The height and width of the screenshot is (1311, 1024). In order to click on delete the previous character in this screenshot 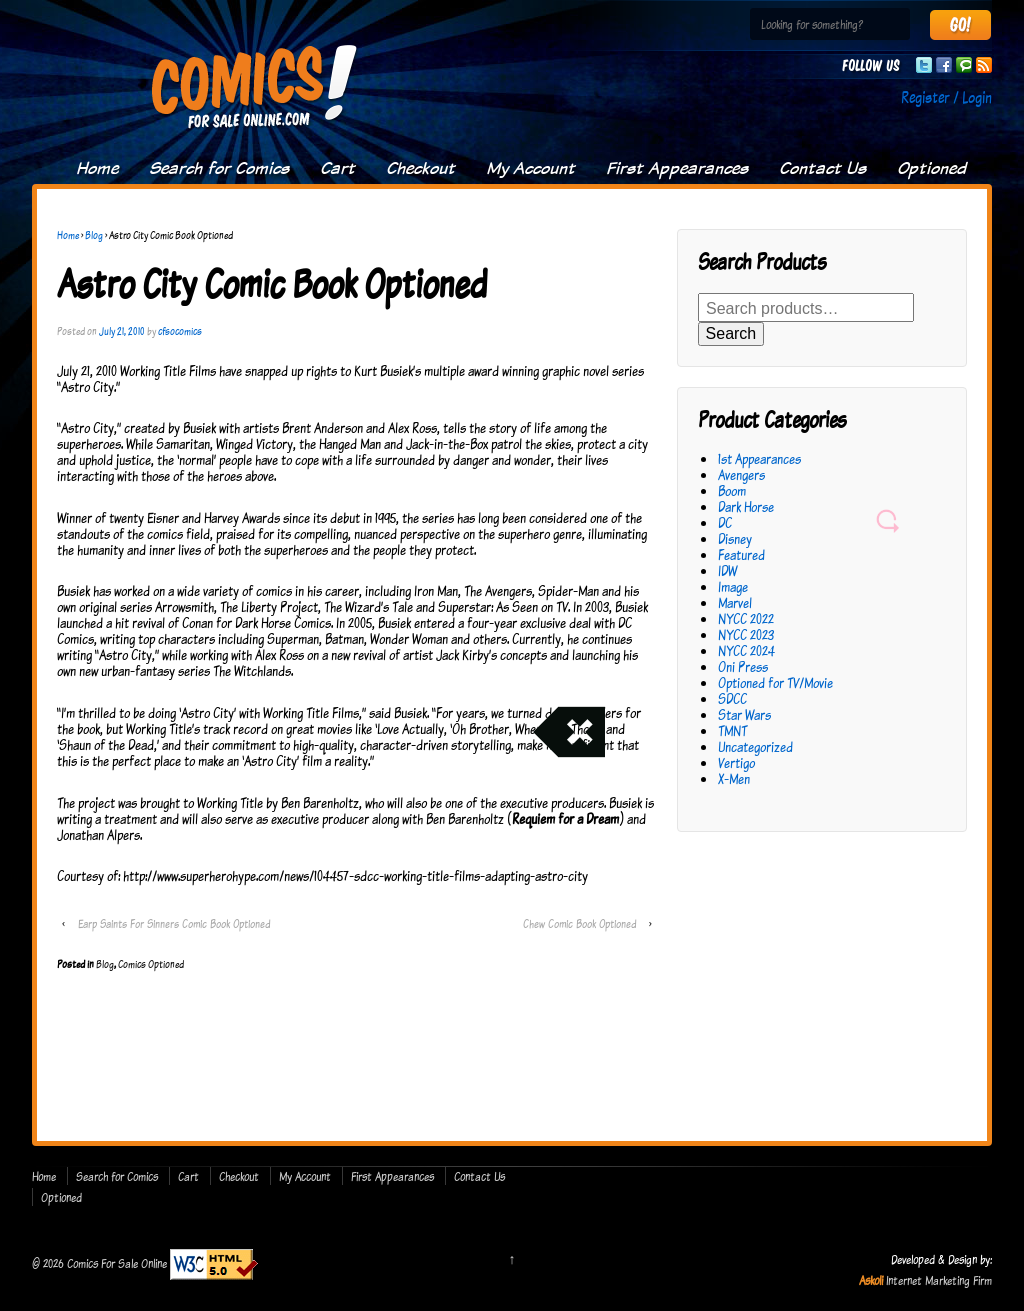, I will do `click(569, 732)`.